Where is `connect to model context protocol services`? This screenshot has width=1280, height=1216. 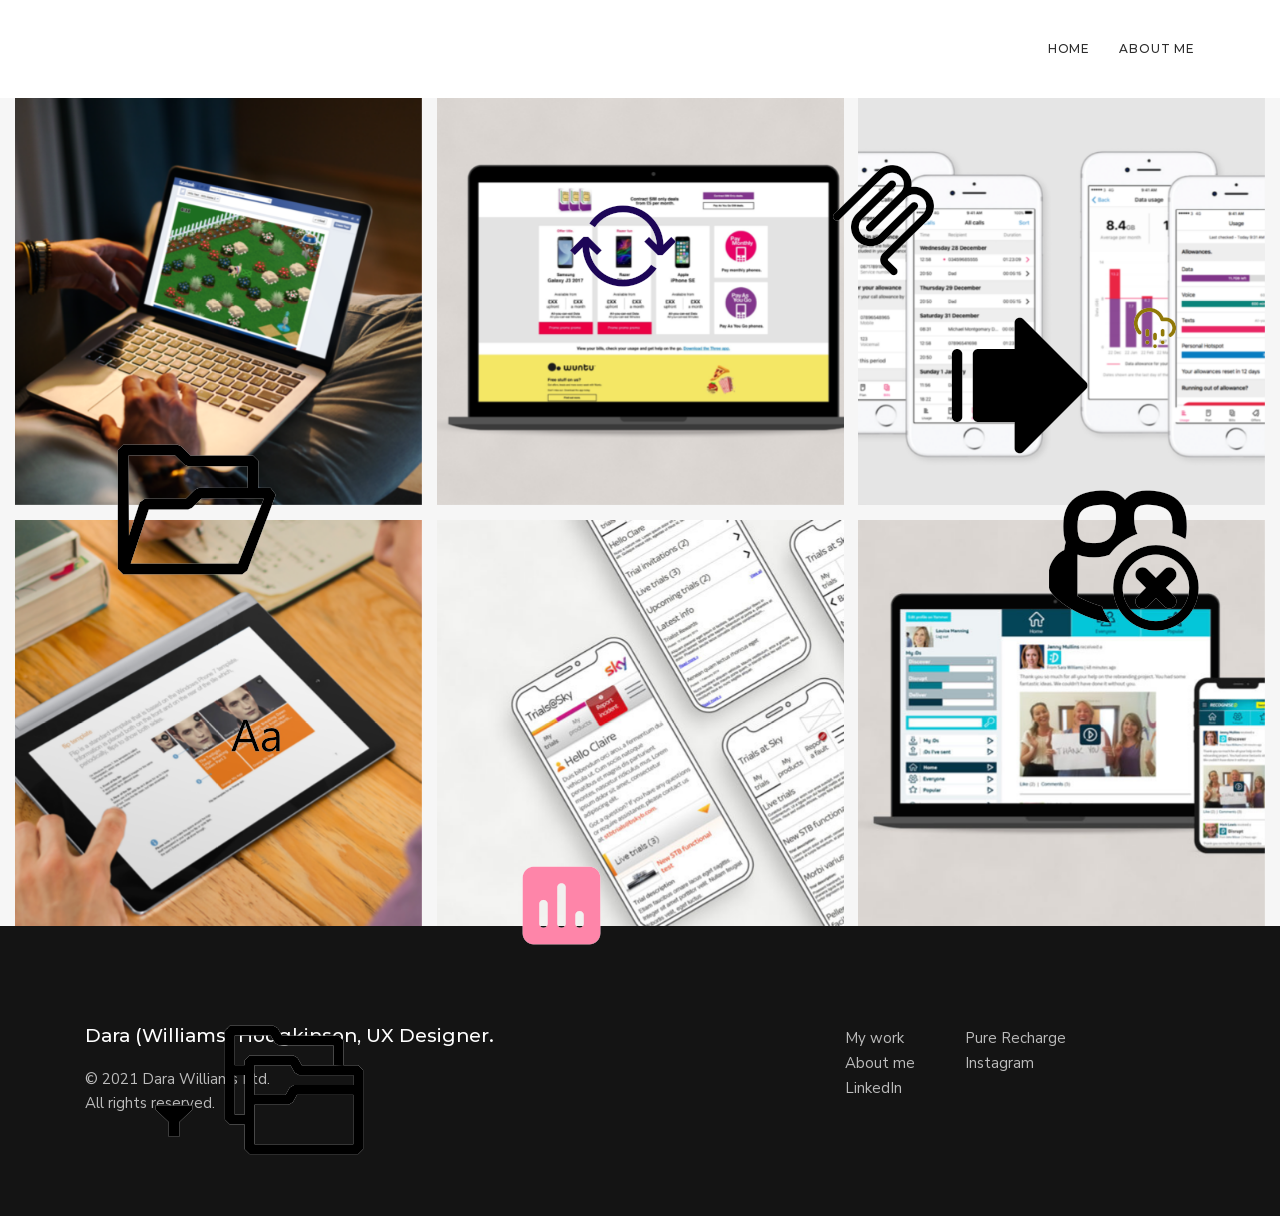 connect to model context protocol services is located at coordinates (883, 219).